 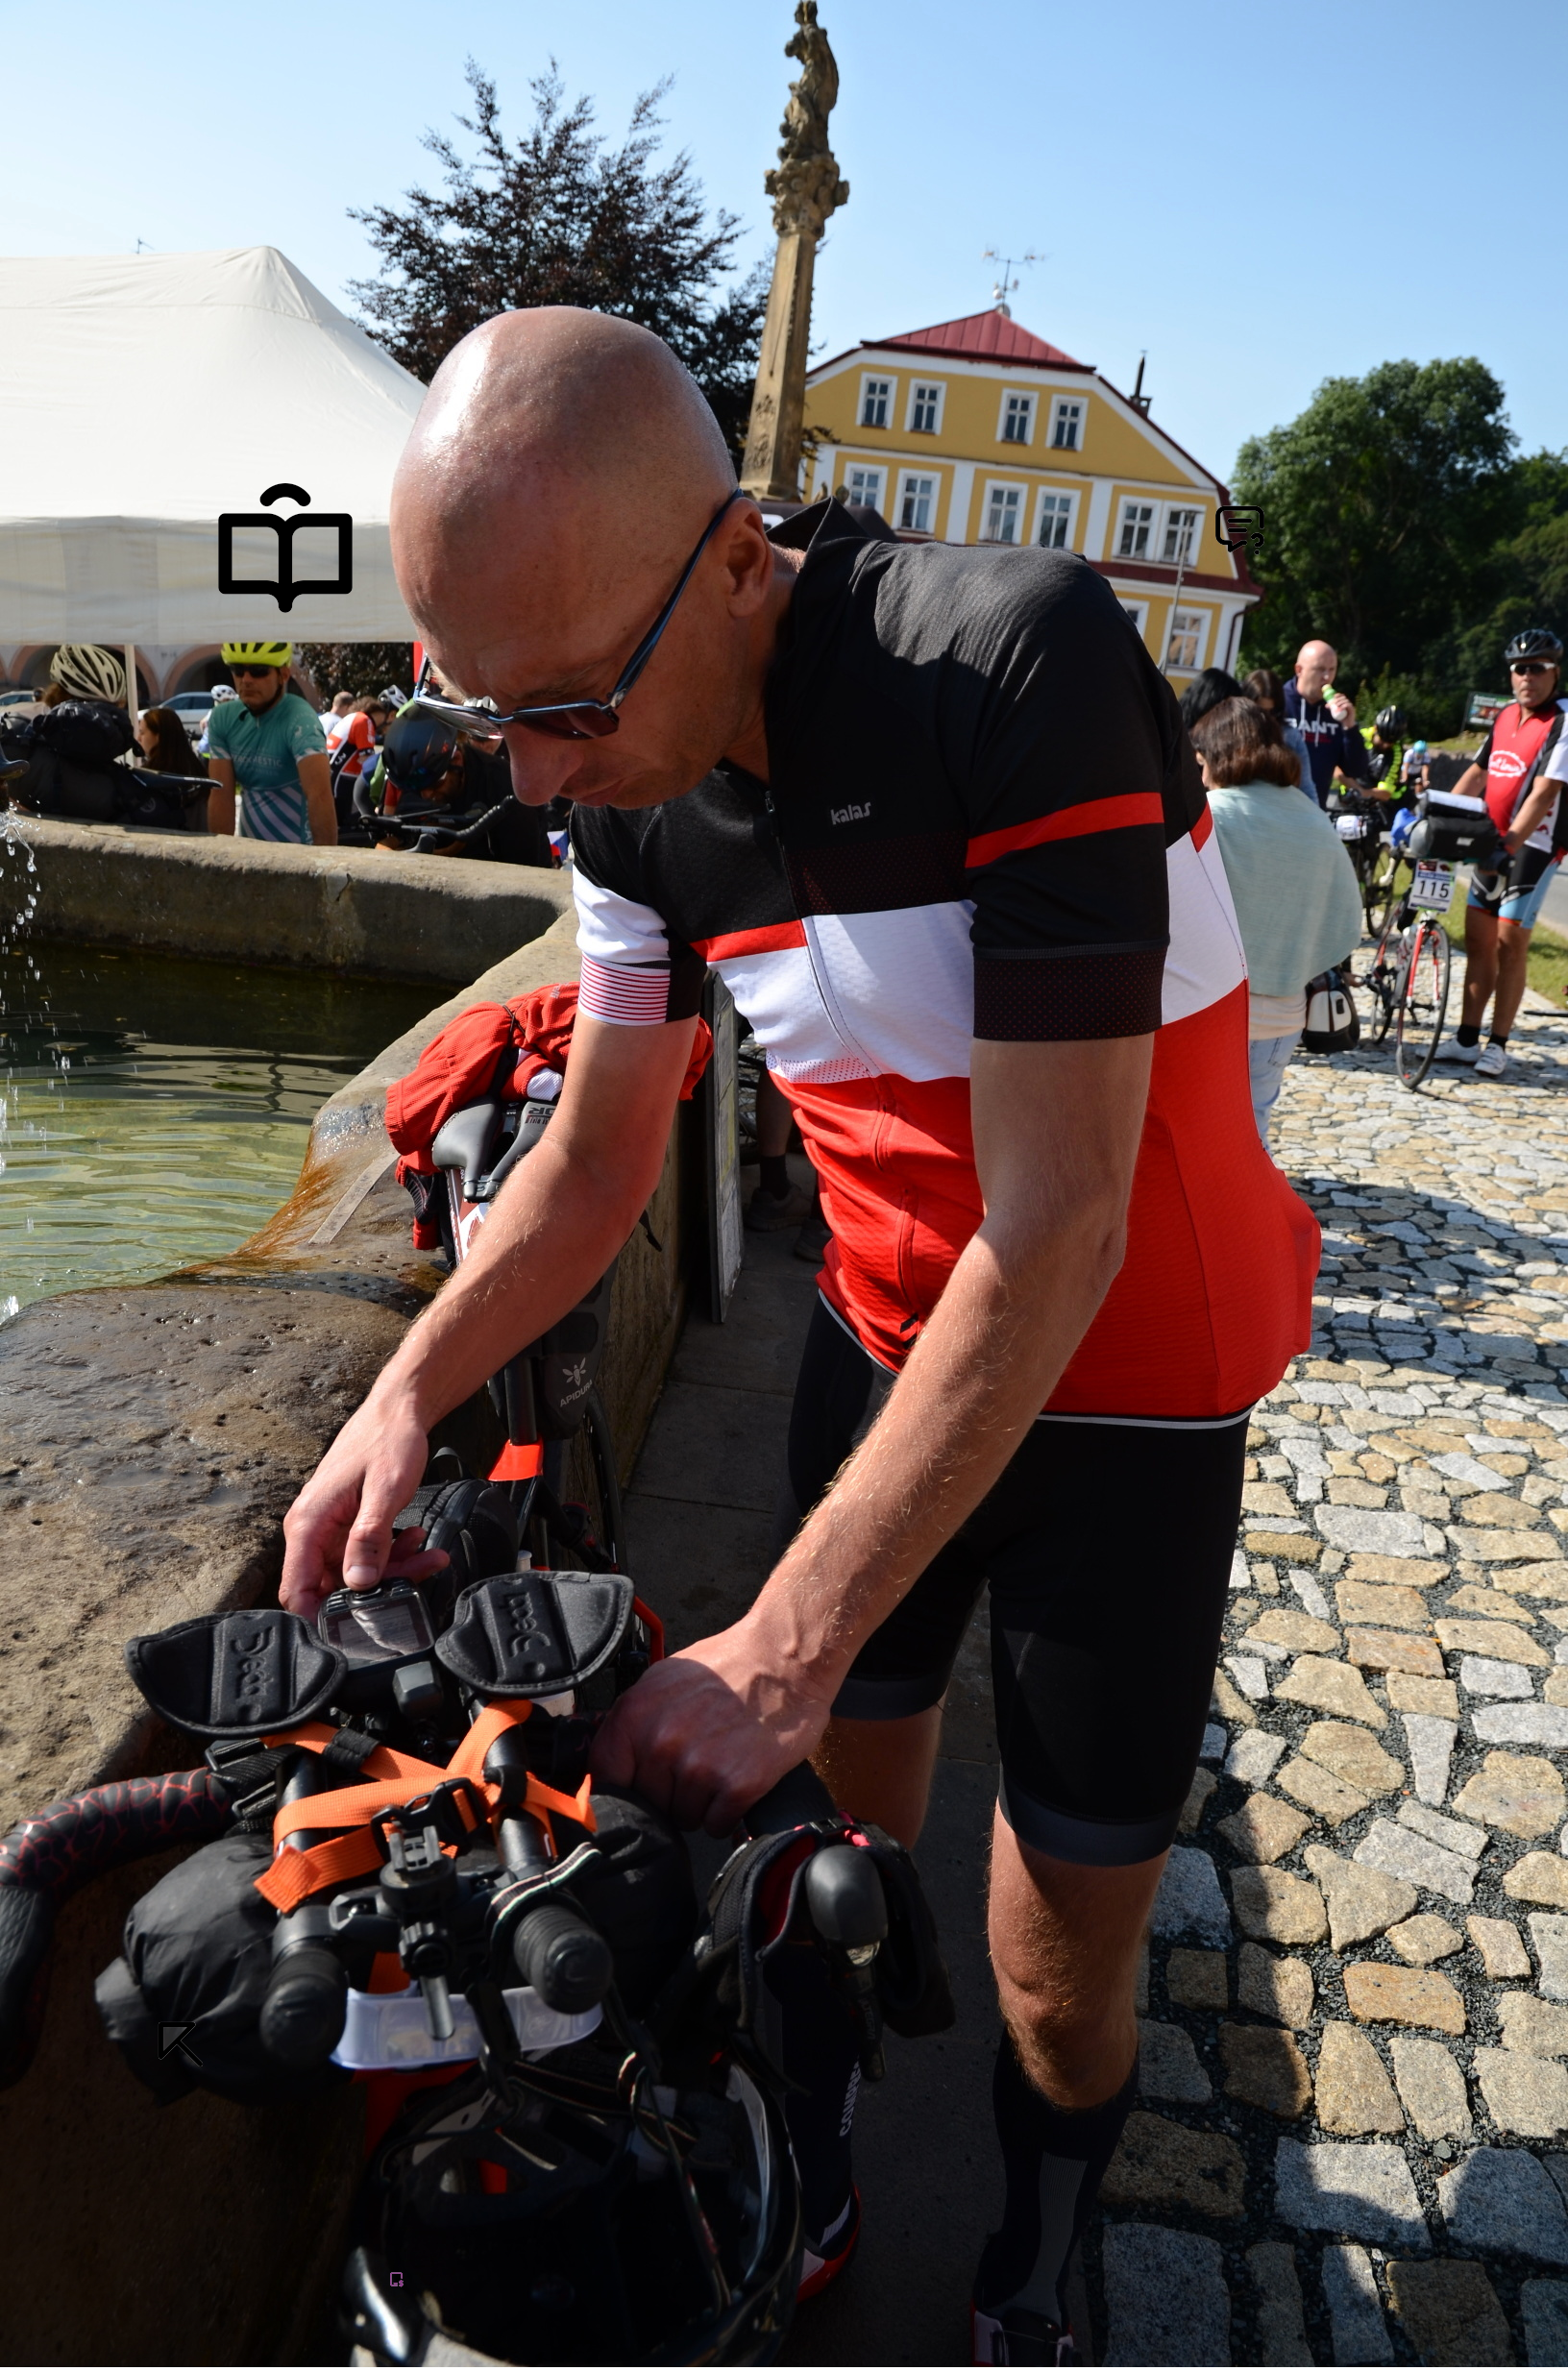 I want to click on access your contacts or address book, so click(x=285, y=546).